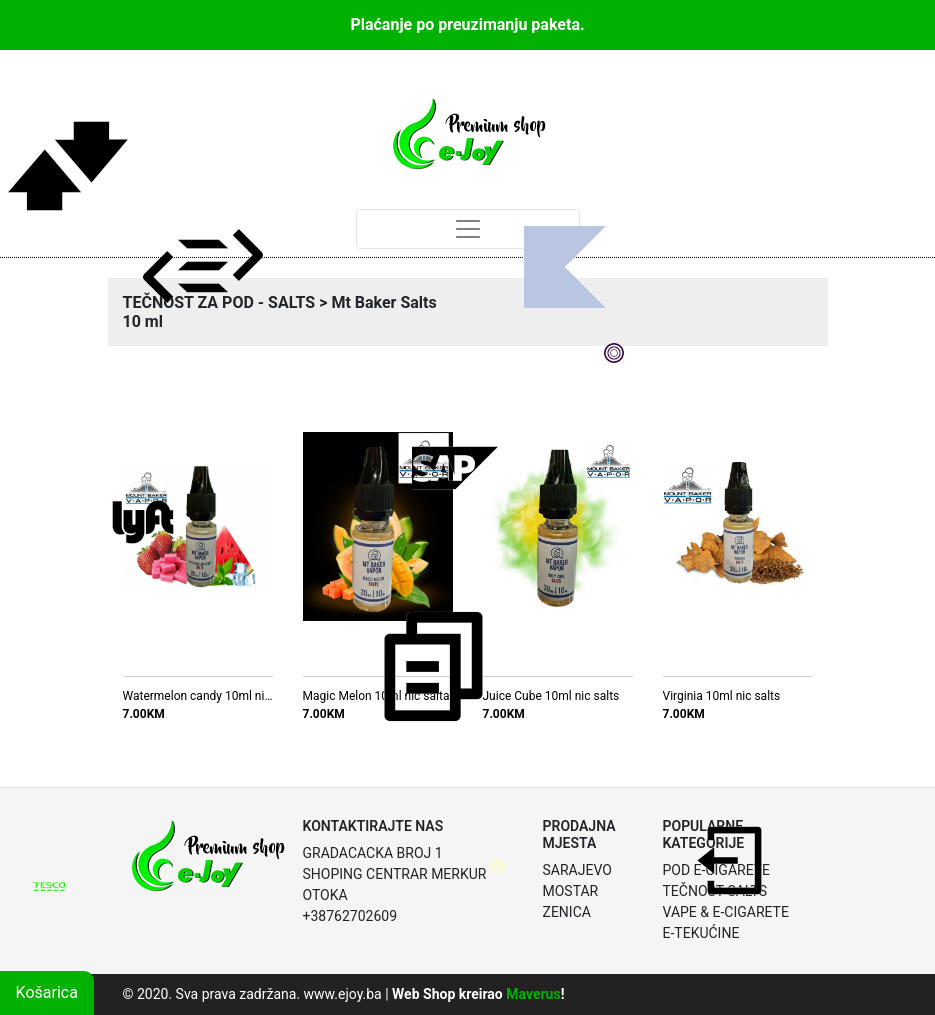 Image resolution: width=935 pixels, height=1015 pixels. I want to click on open zen browser, so click(614, 353).